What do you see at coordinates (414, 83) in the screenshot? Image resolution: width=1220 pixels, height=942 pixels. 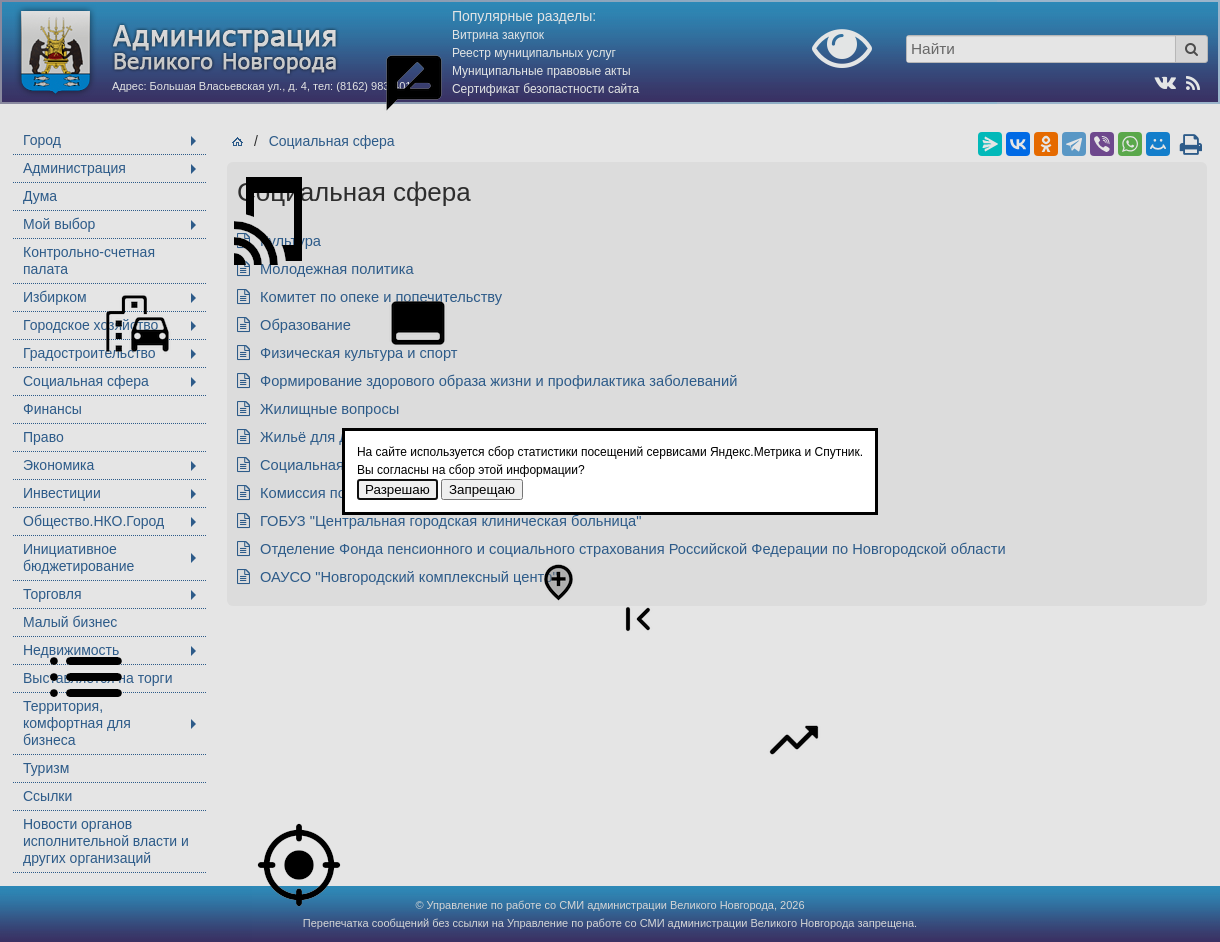 I see `write a review or feedback` at bounding box center [414, 83].